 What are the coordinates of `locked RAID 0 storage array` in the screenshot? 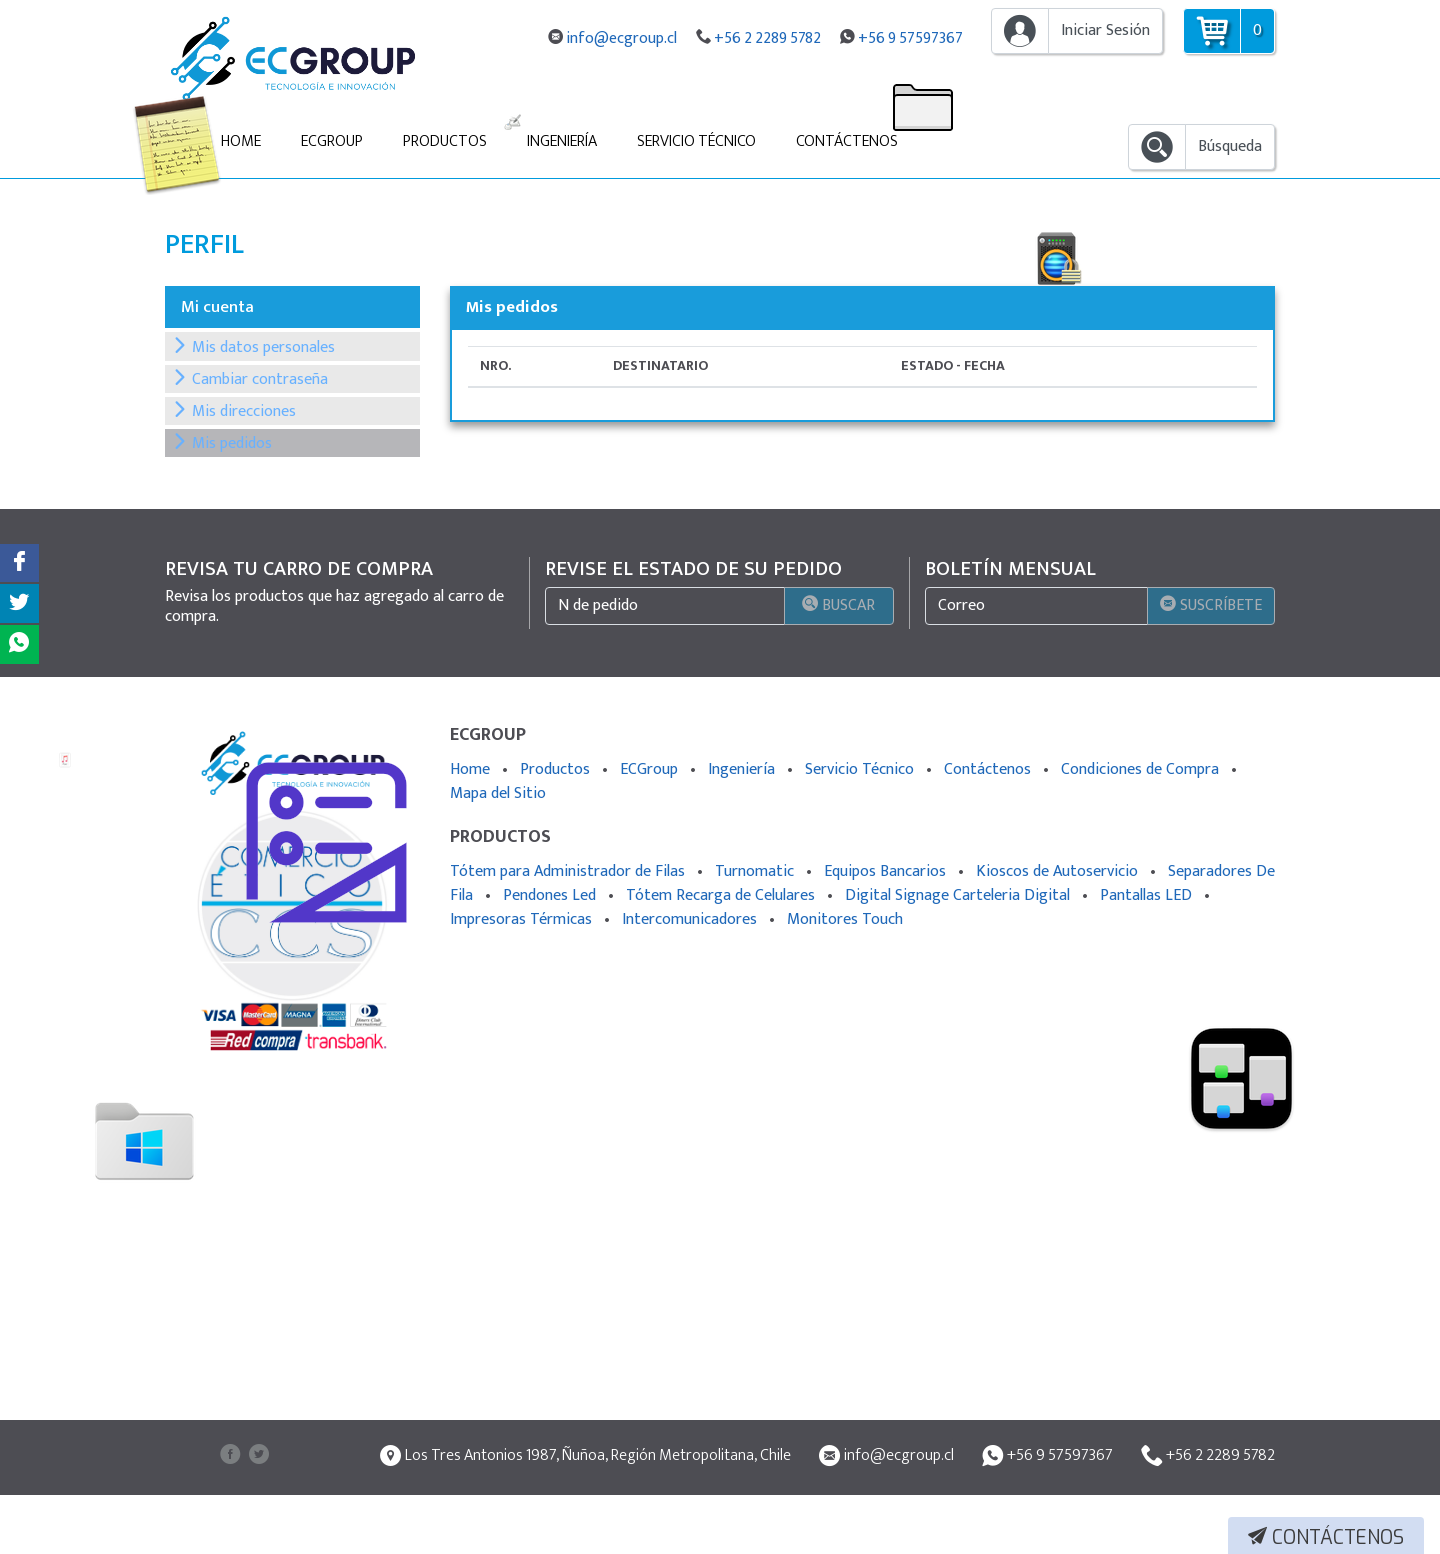 It's located at (1056, 258).